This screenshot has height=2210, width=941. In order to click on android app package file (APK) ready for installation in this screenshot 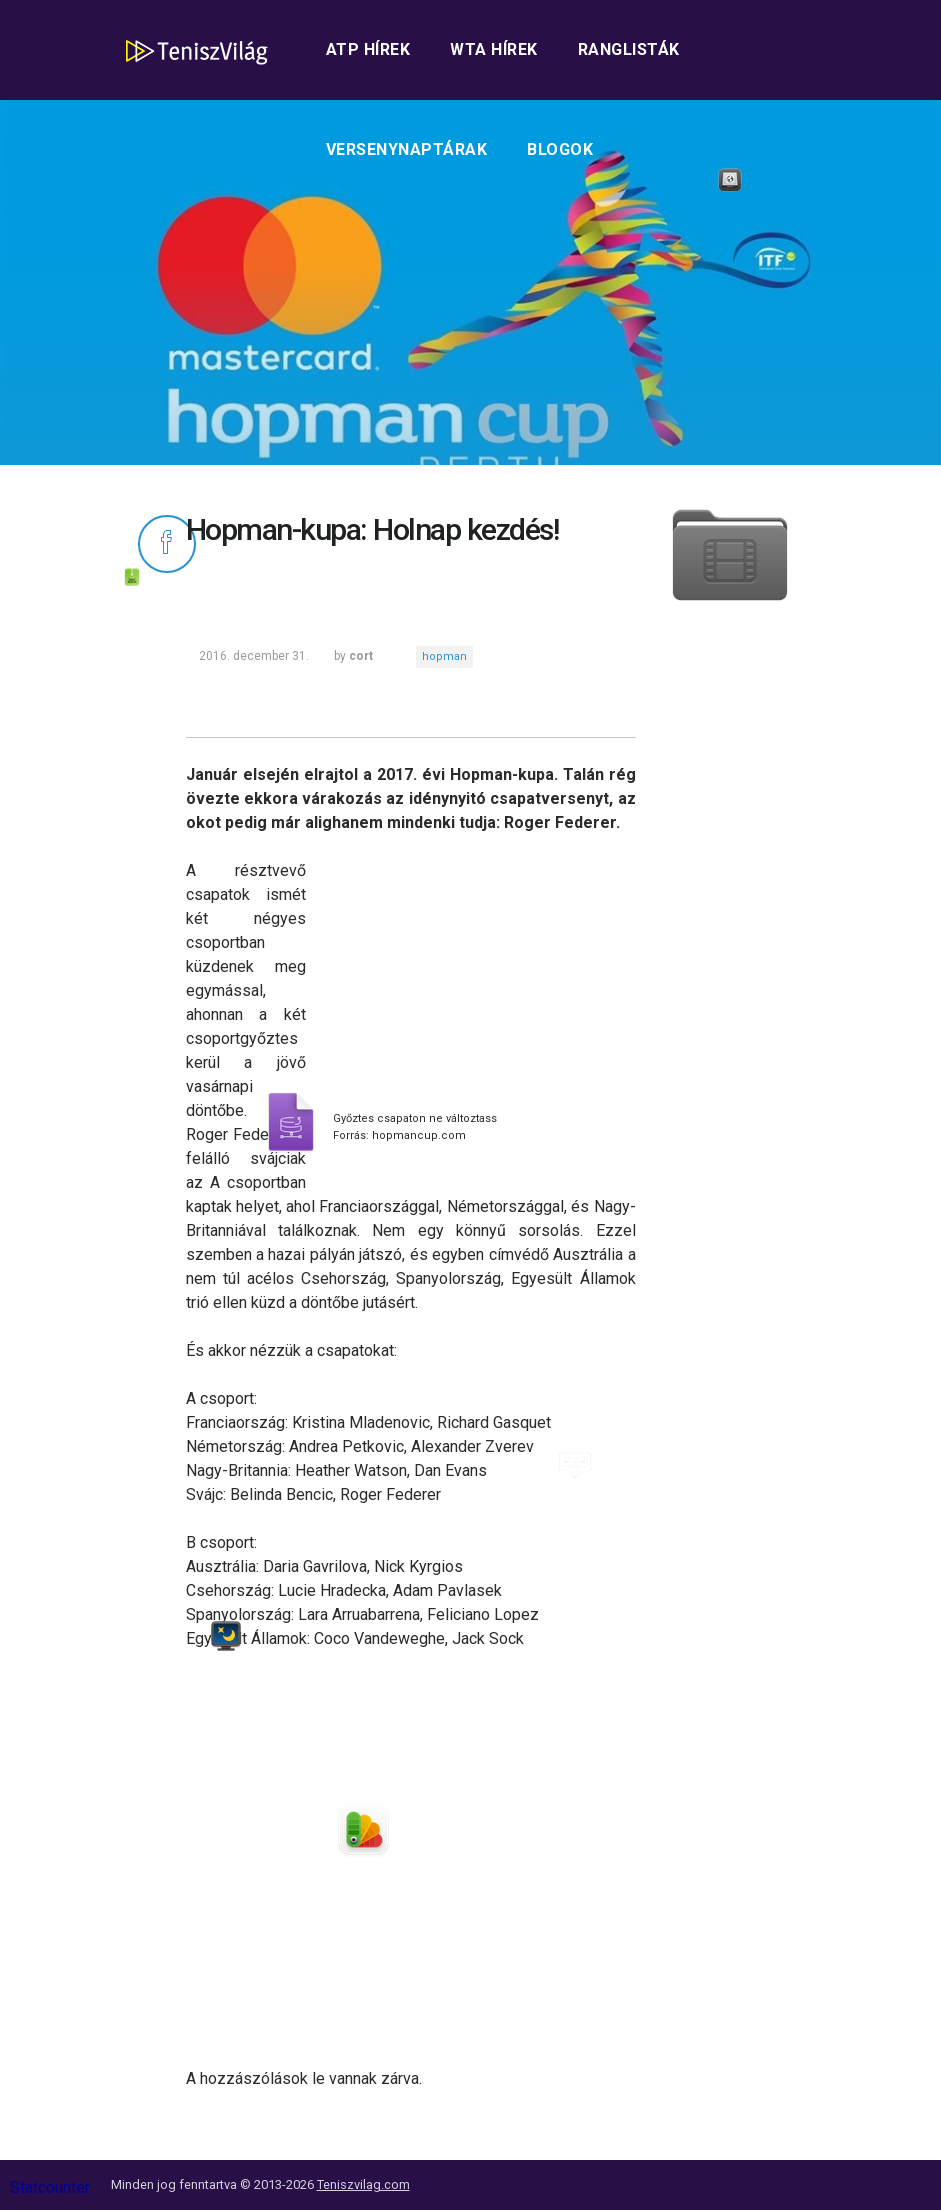, I will do `click(132, 577)`.